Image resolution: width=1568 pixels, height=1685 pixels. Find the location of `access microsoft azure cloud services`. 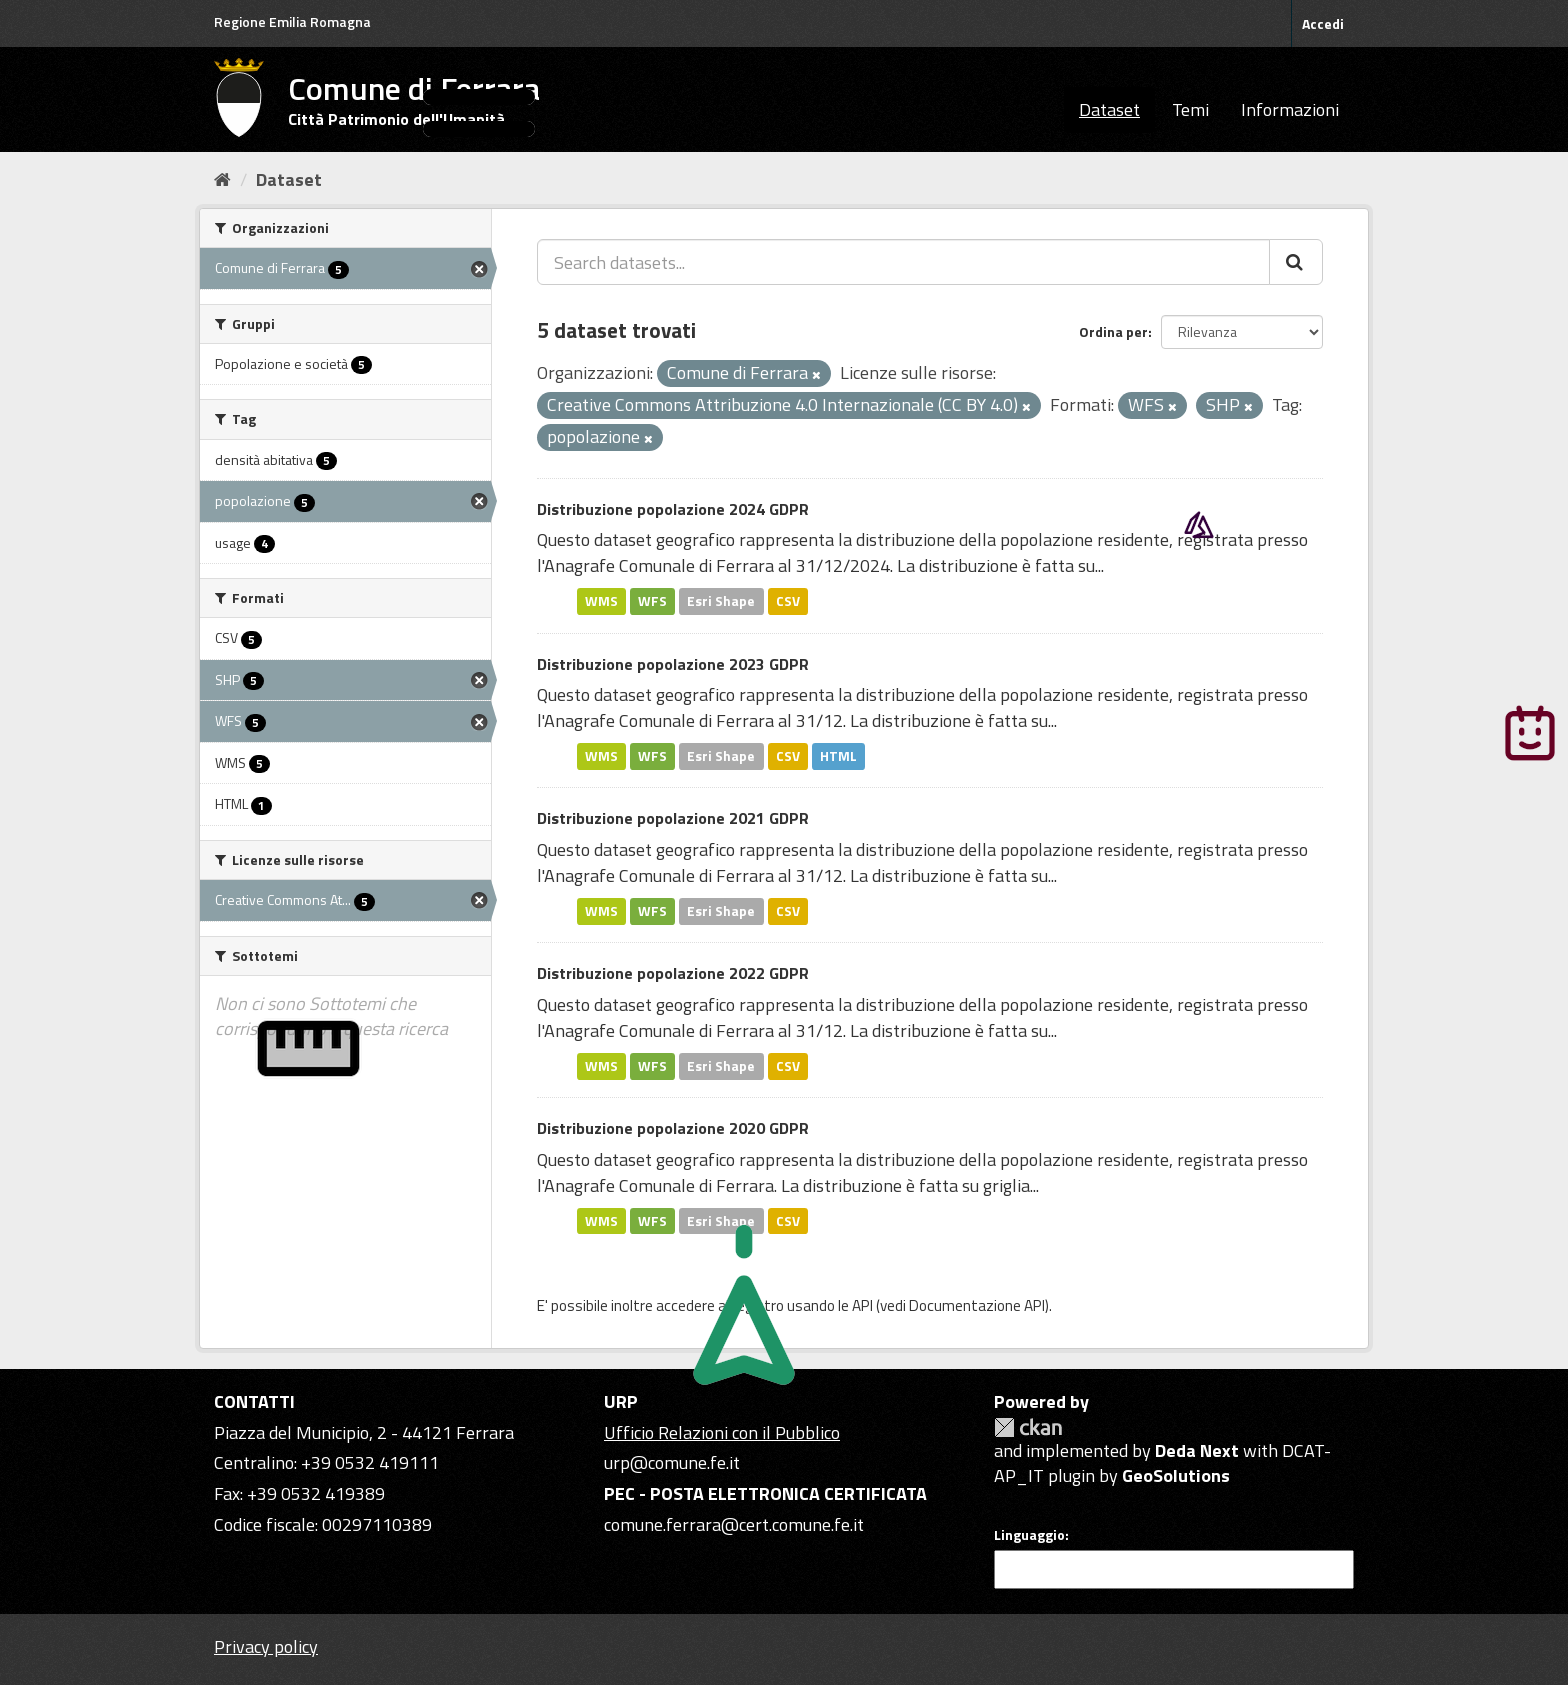

access microsoft azure cloud services is located at coordinates (1199, 526).